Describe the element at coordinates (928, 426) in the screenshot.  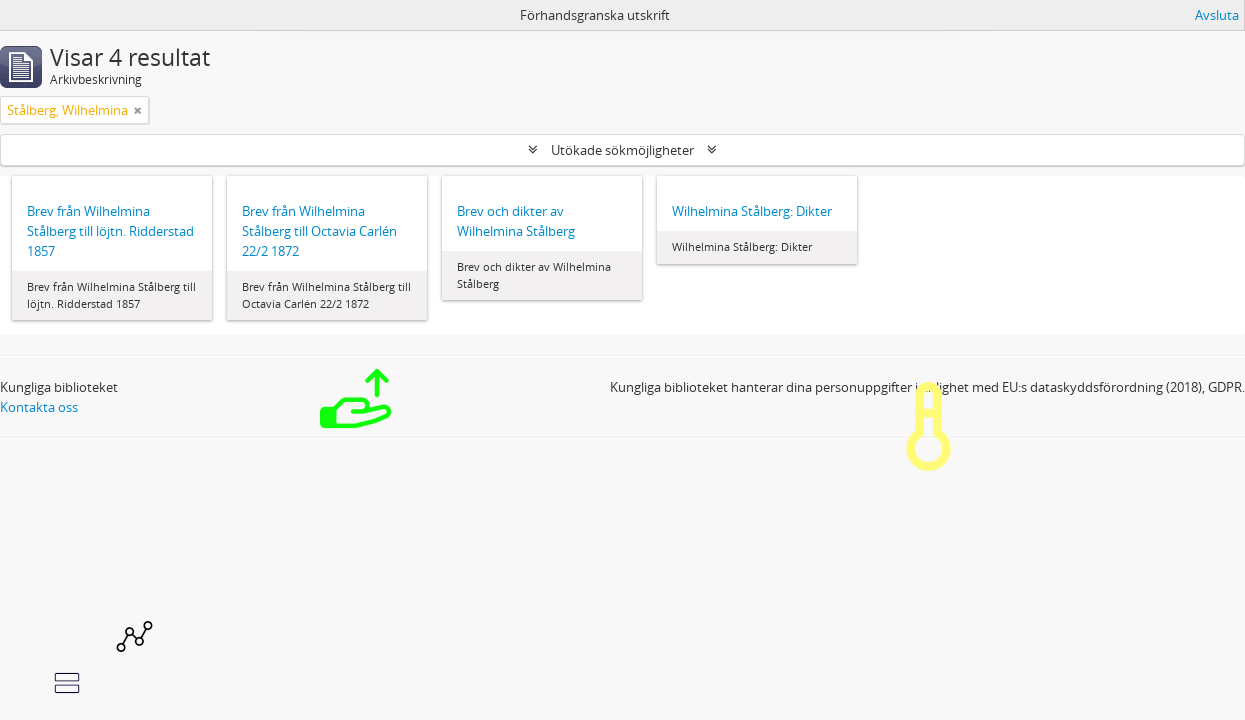
I see `view current temperature reading` at that location.